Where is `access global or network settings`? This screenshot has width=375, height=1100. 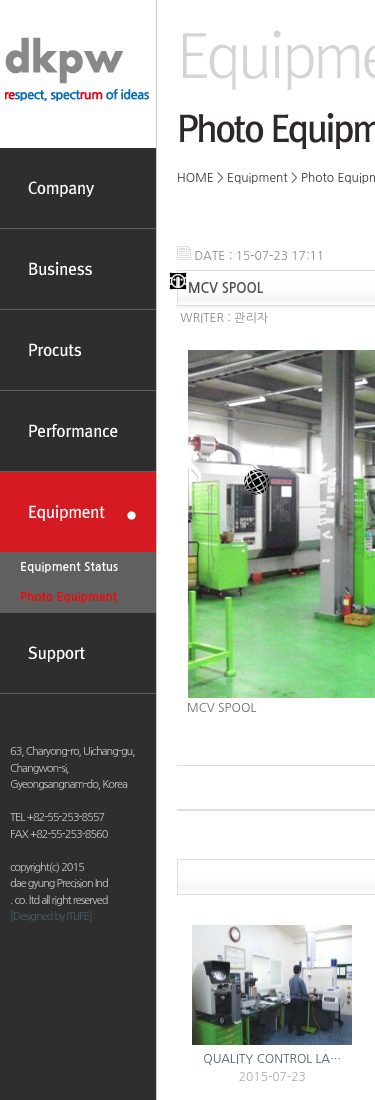
access global or network settings is located at coordinates (257, 482).